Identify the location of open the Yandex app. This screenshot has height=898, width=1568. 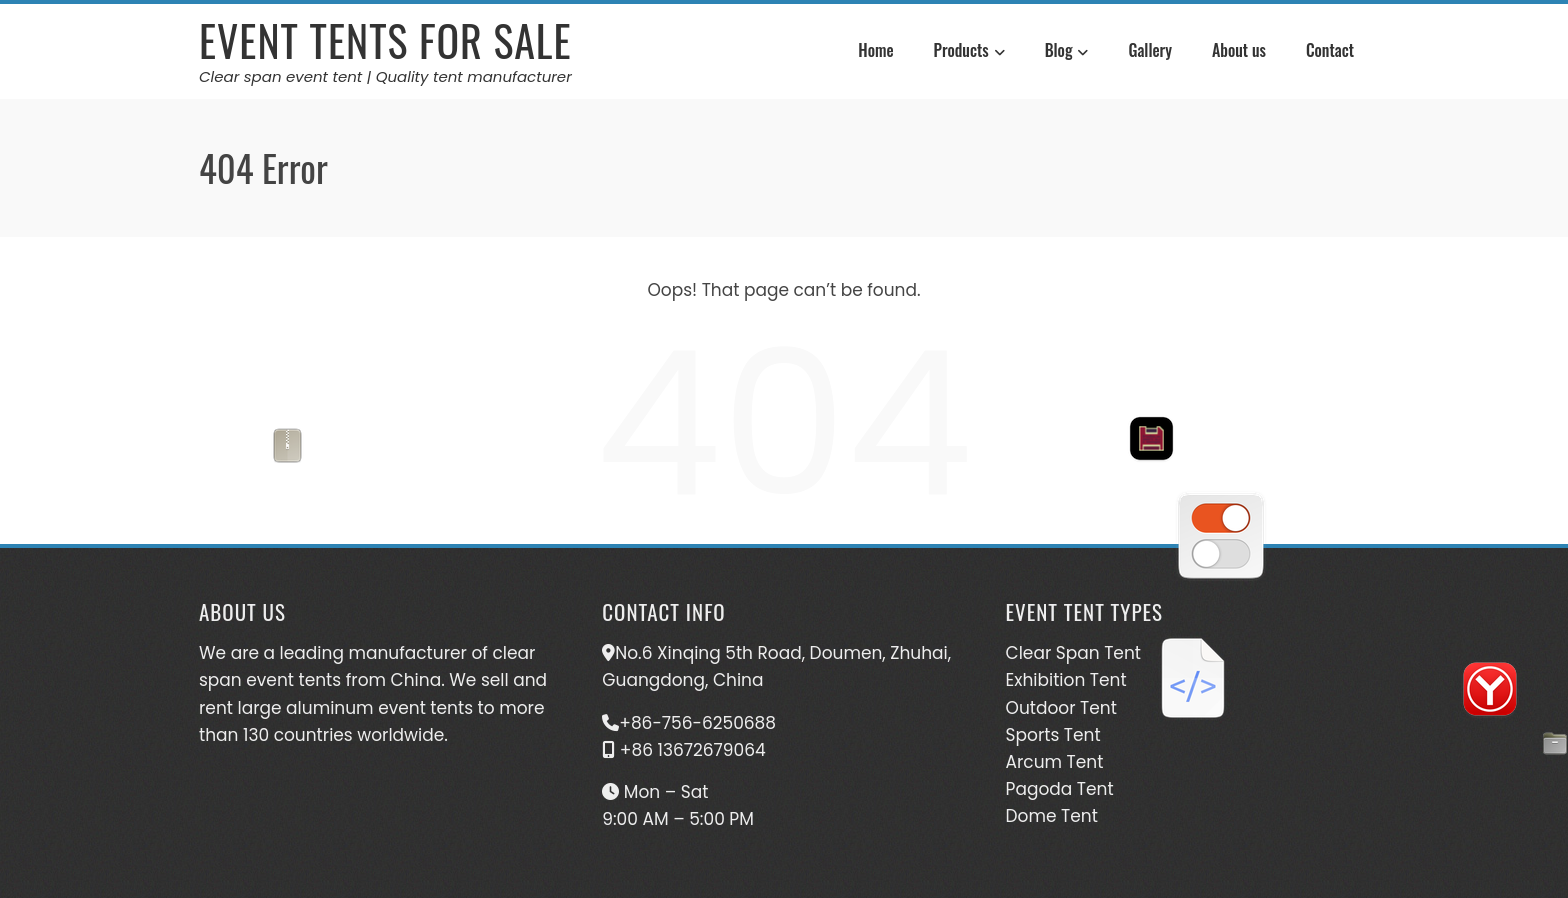
(1490, 689).